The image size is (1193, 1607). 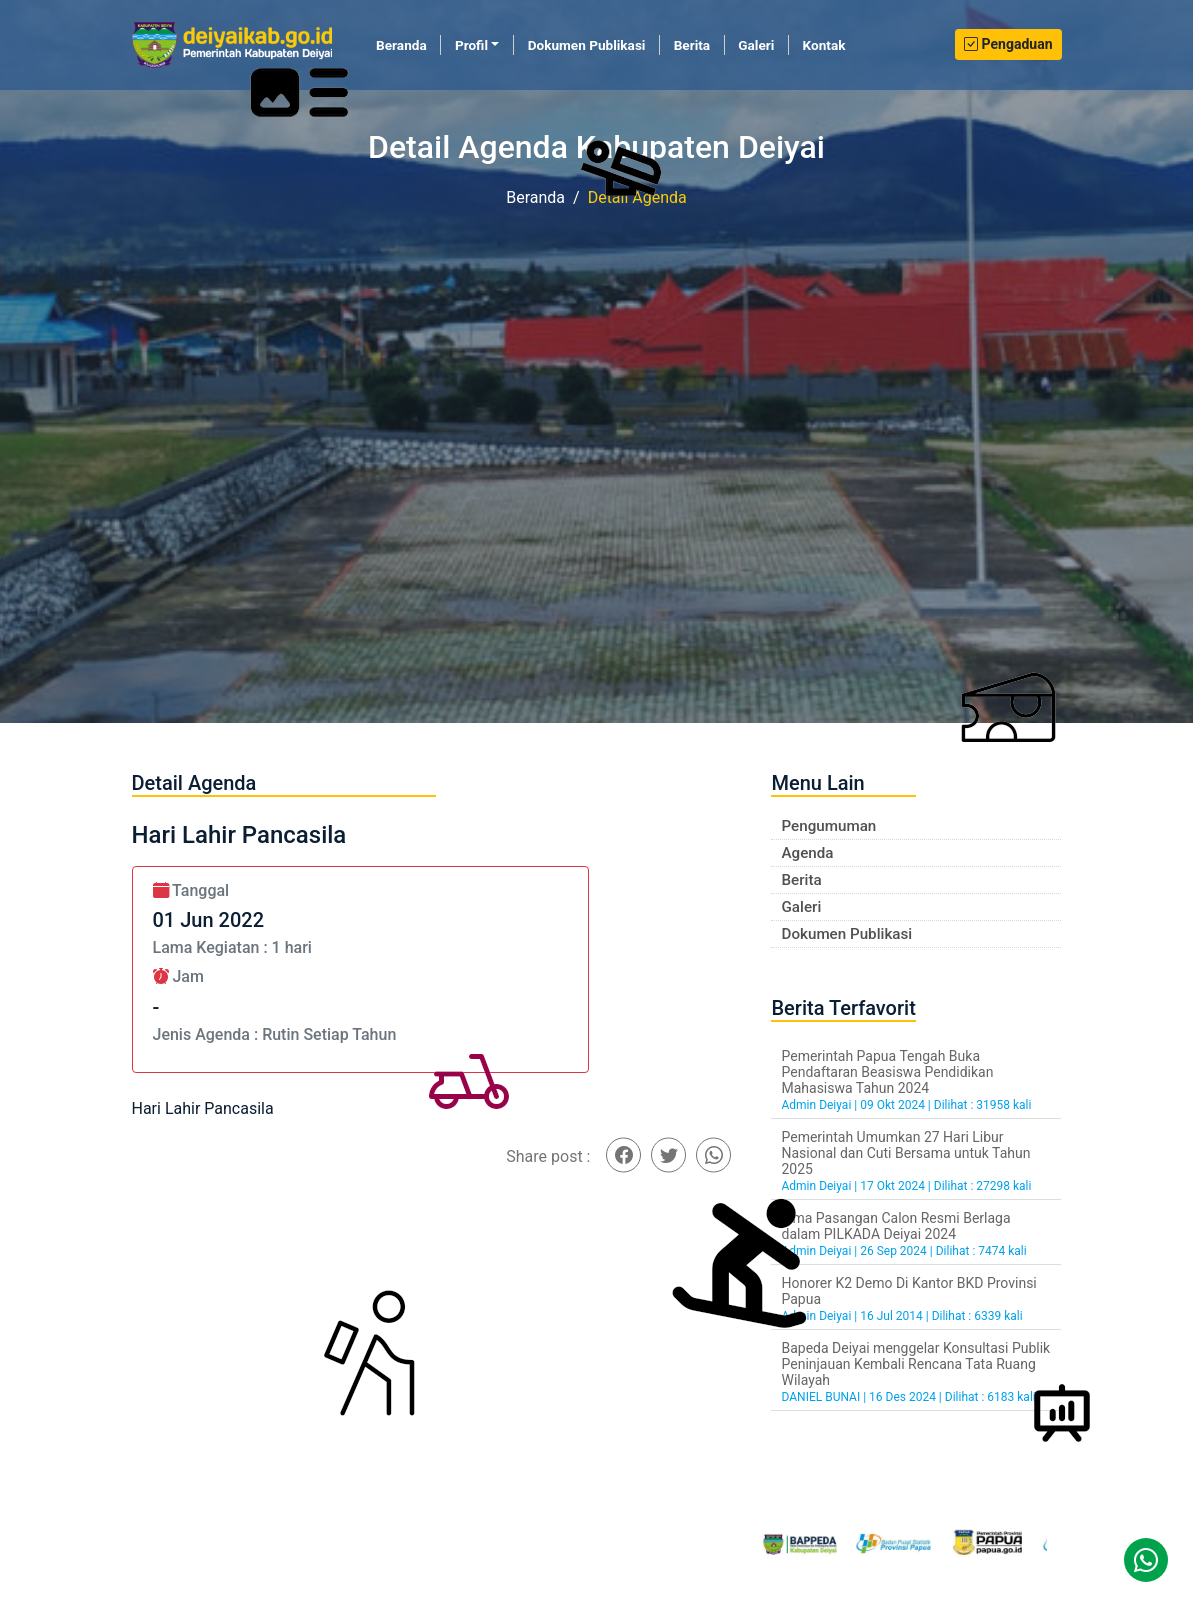 What do you see at coordinates (1008, 712) in the screenshot?
I see `cheese or dairy category in a food app` at bounding box center [1008, 712].